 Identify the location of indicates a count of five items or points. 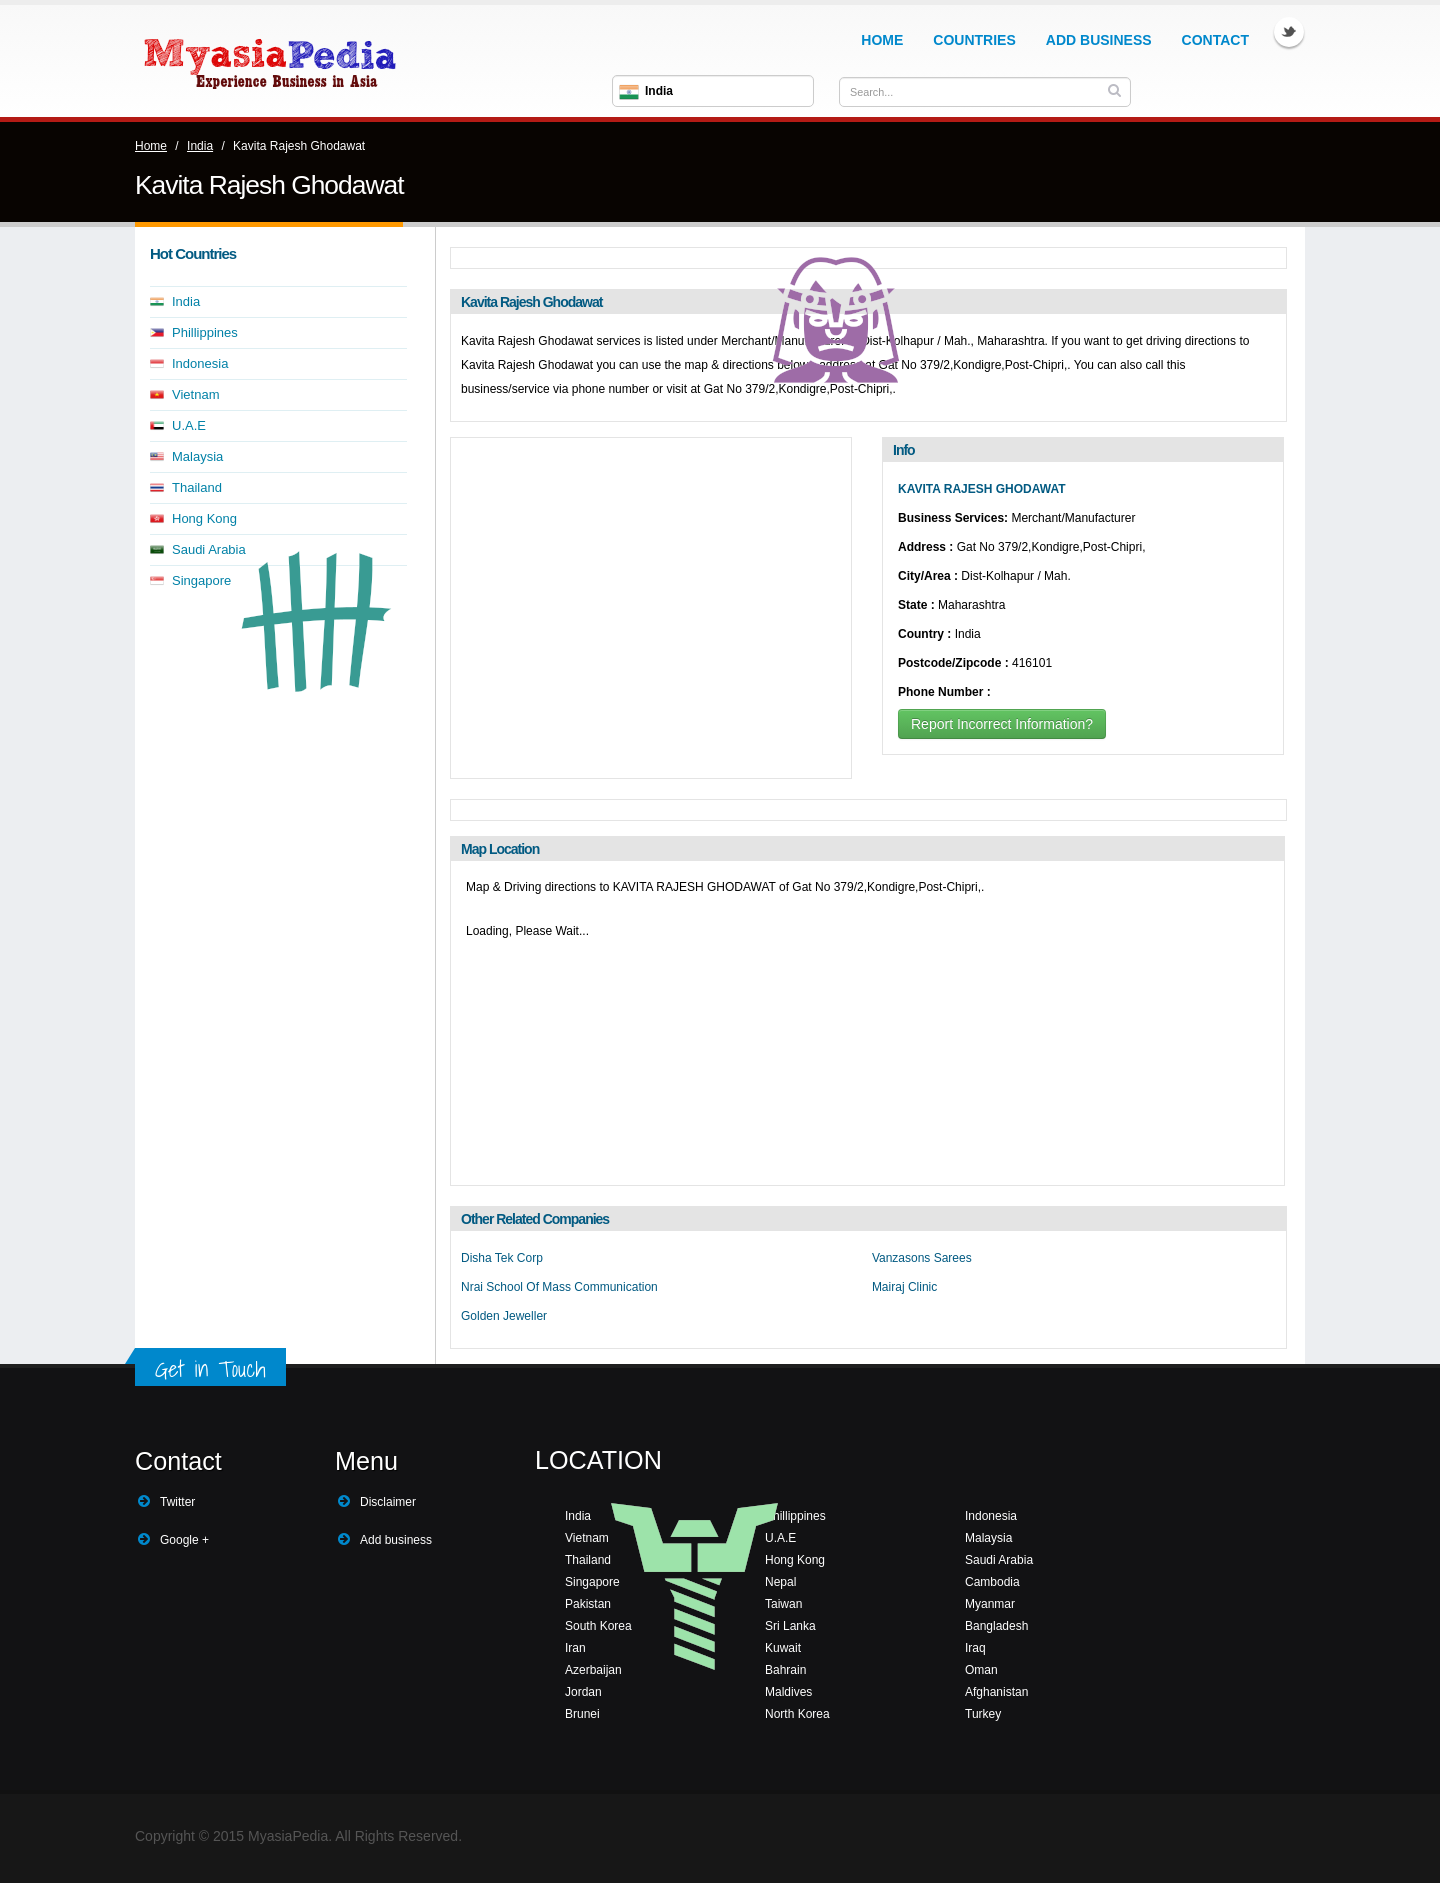
(316, 621).